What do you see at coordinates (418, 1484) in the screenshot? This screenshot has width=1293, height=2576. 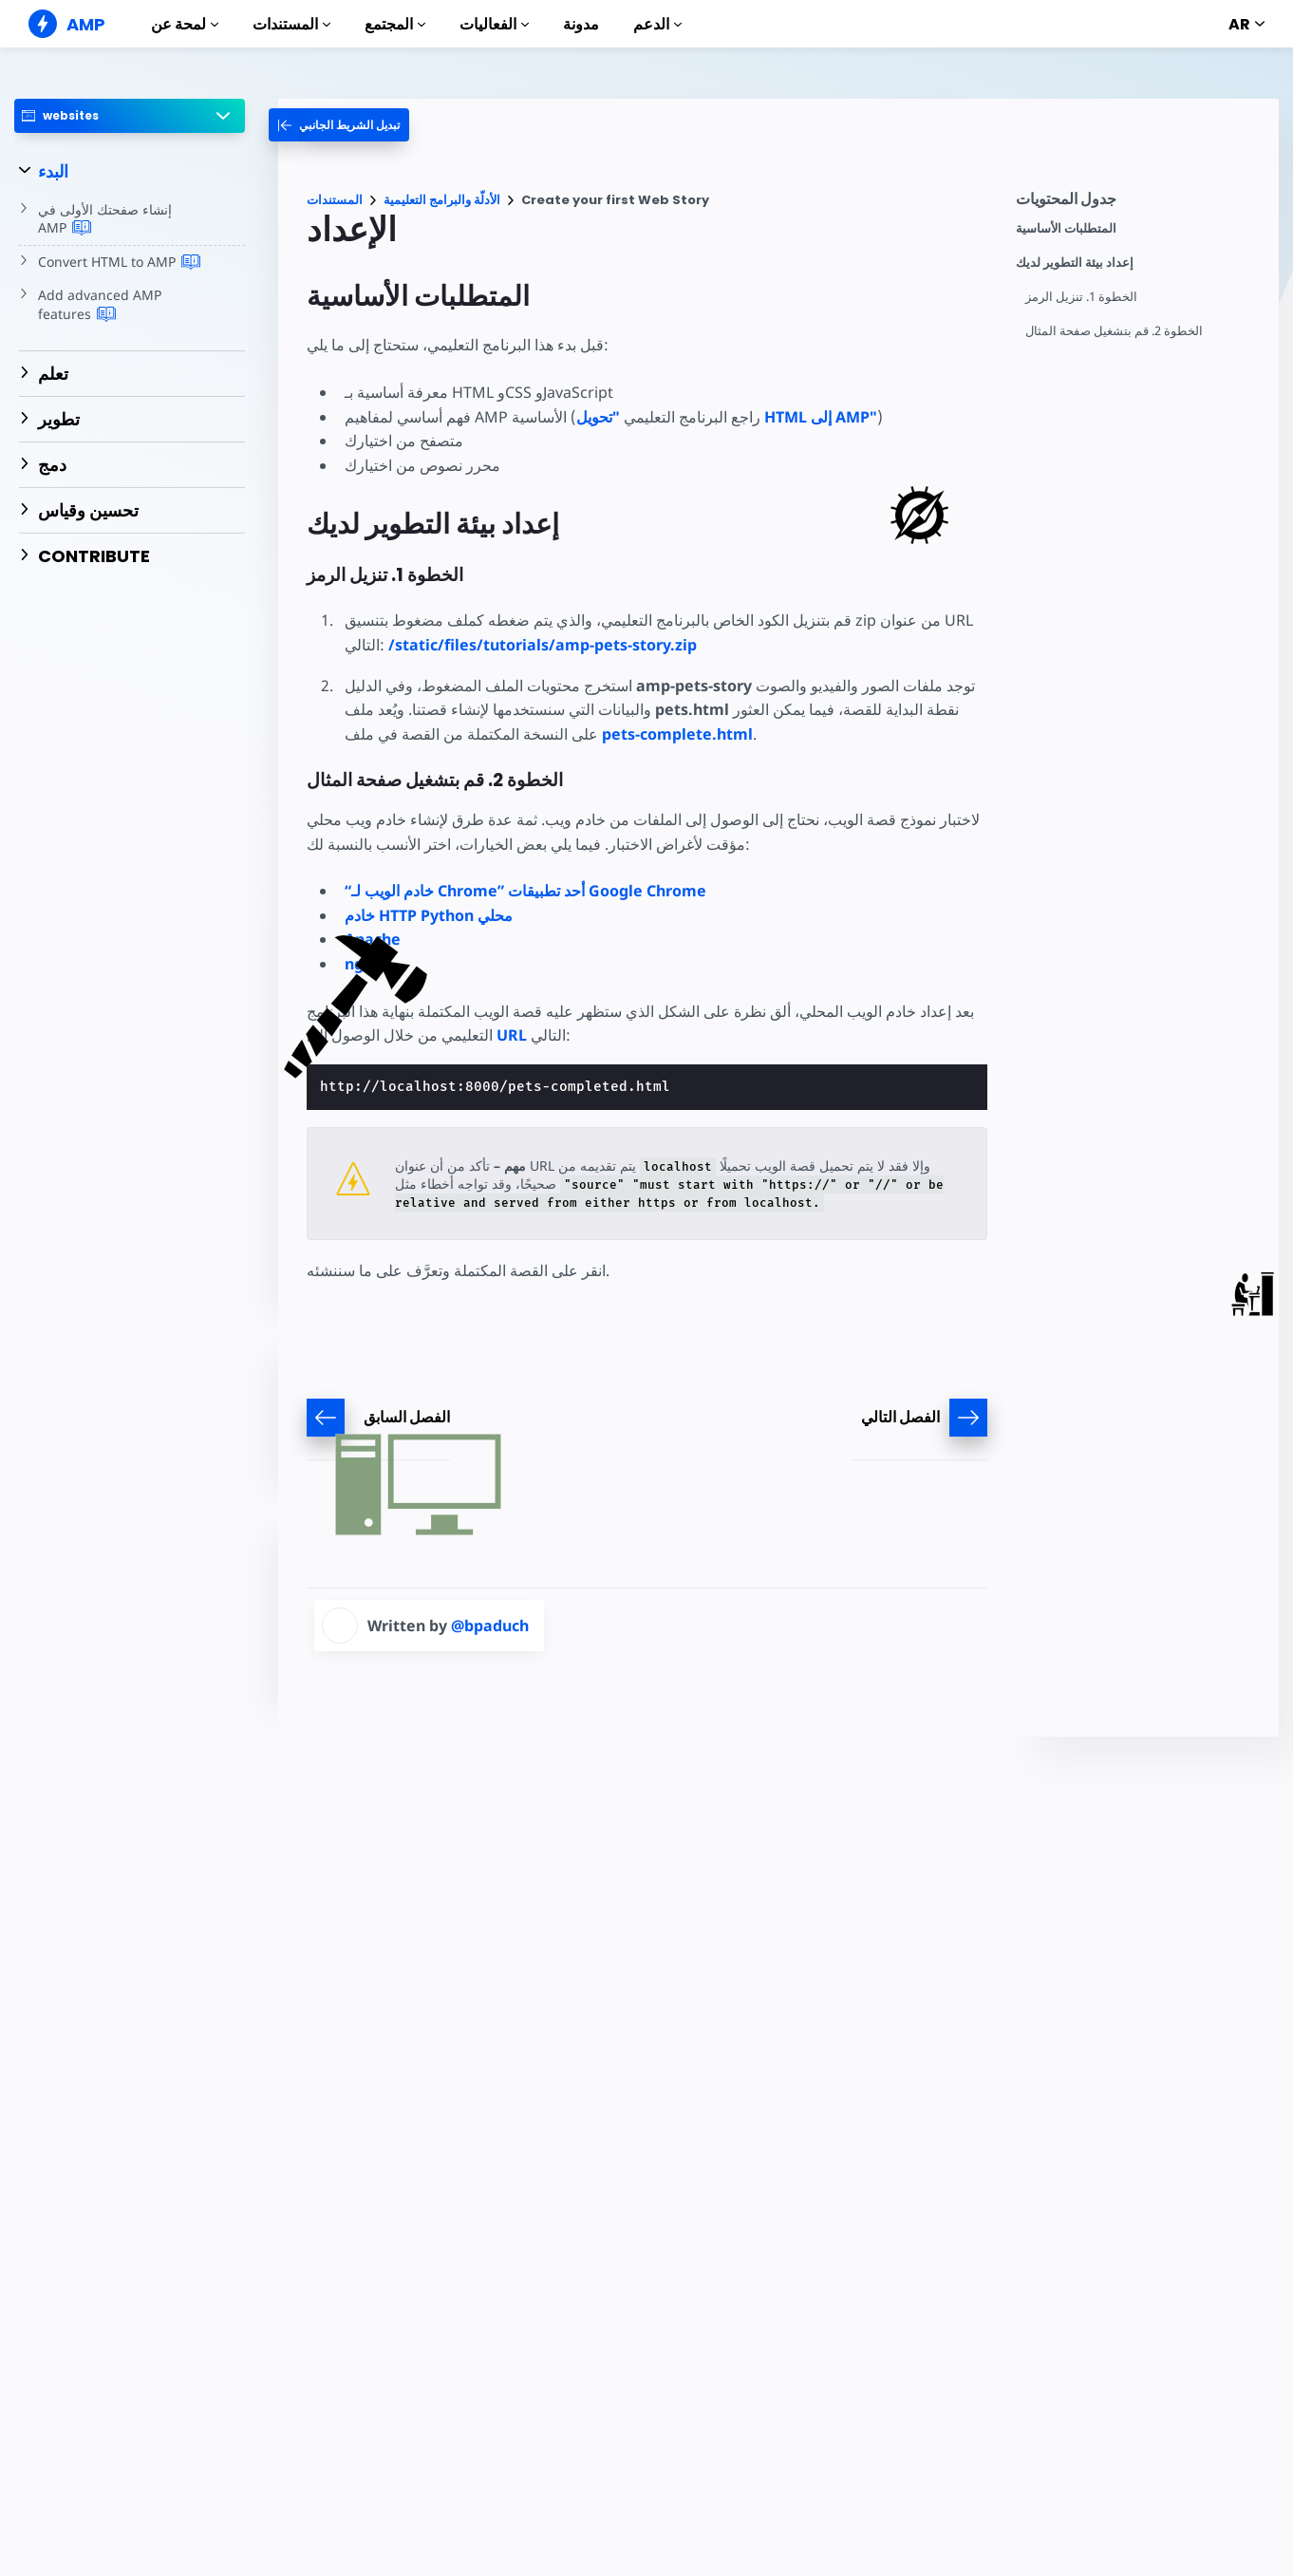 I see `access desktop or PC gaming mode` at bounding box center [418, 1484].